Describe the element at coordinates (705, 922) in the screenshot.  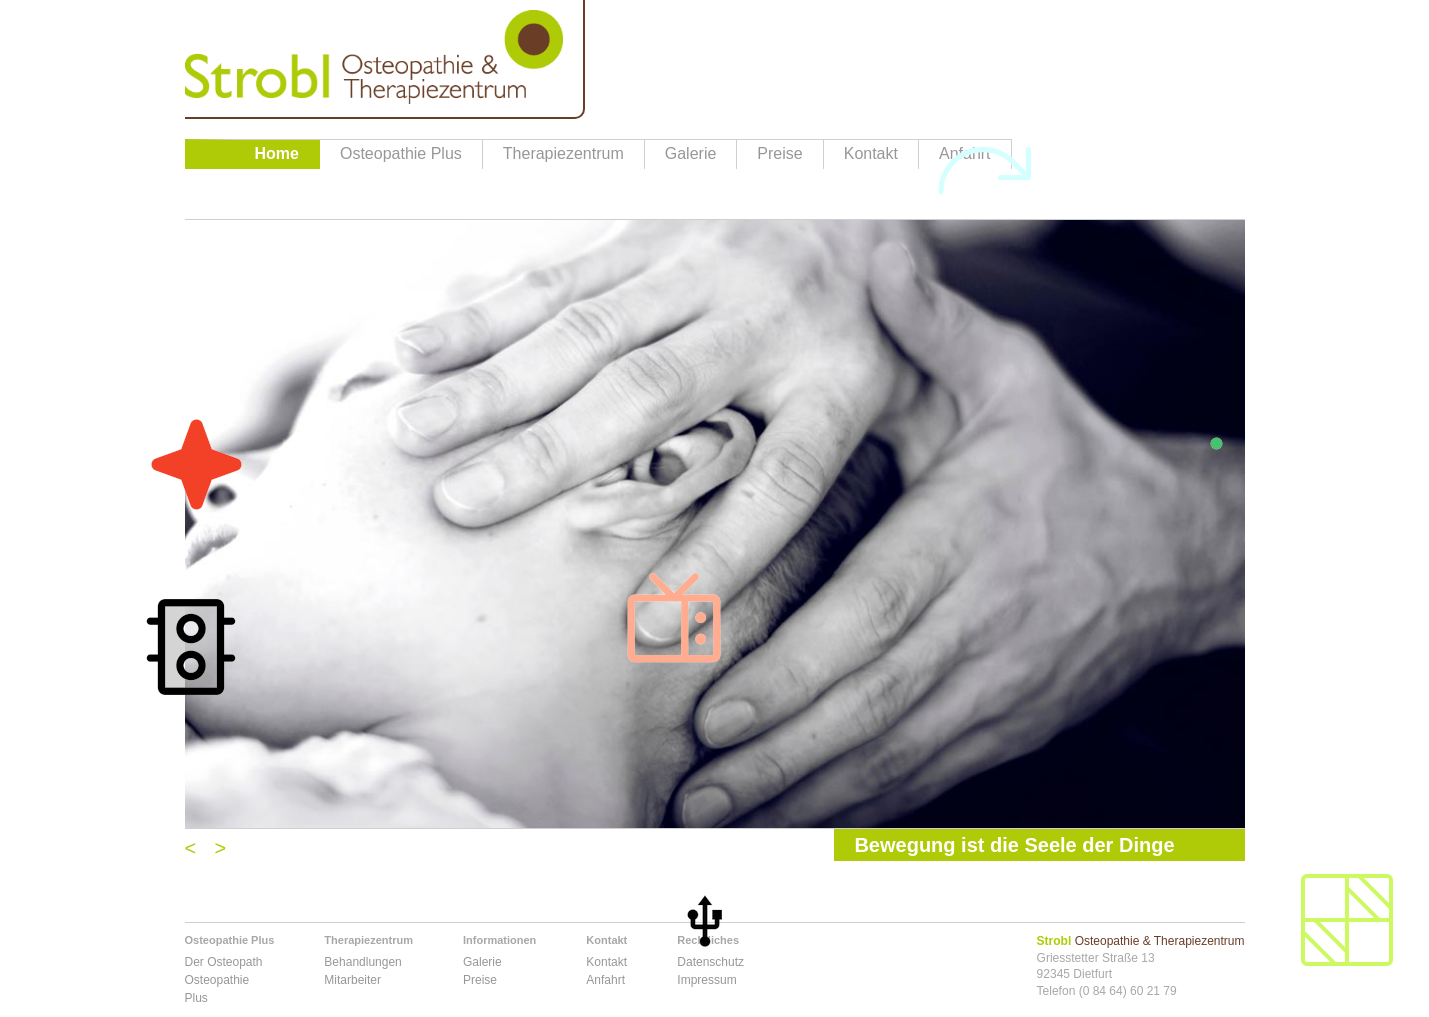
I see `connect a USB device` at that location.